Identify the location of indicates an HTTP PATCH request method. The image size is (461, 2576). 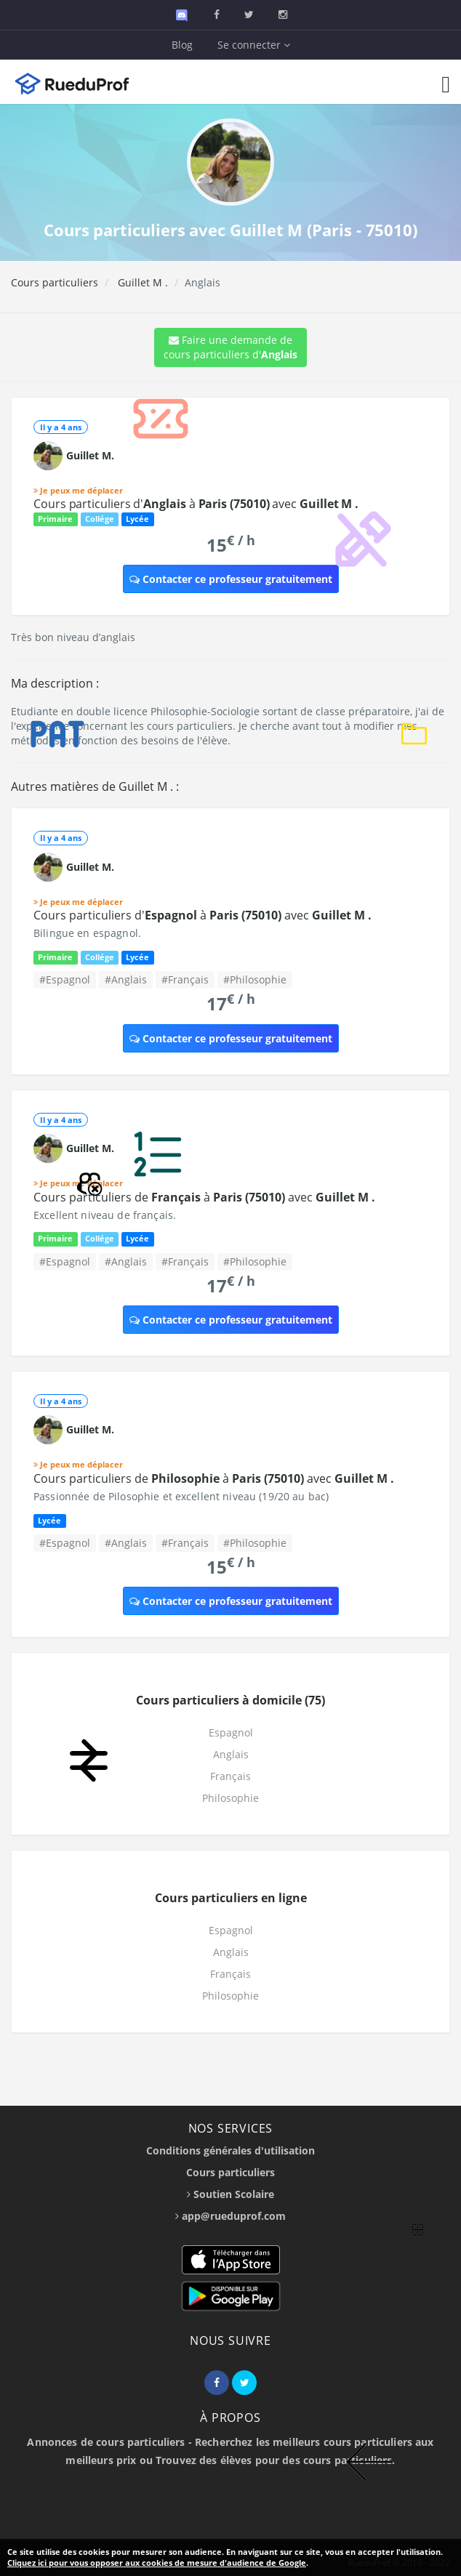
(57, 734).